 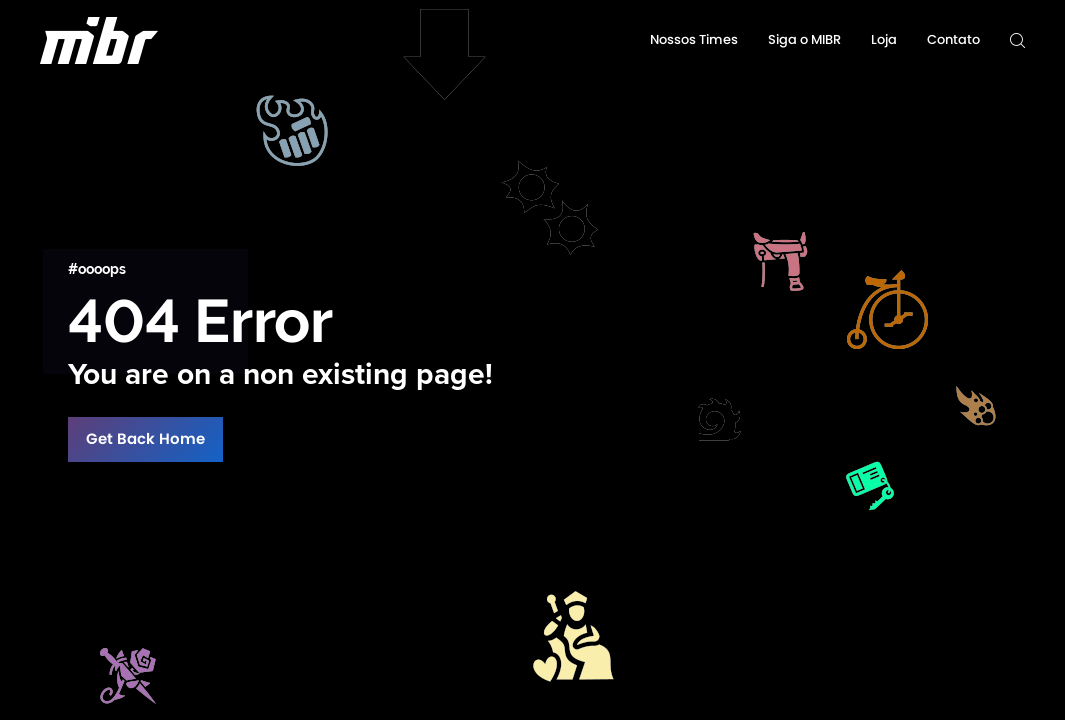 What do you see at coordinates (719, 419) in the screenshot?
I see `represents a nature or plant-based ability in a game` at bounding box center [719, 419].